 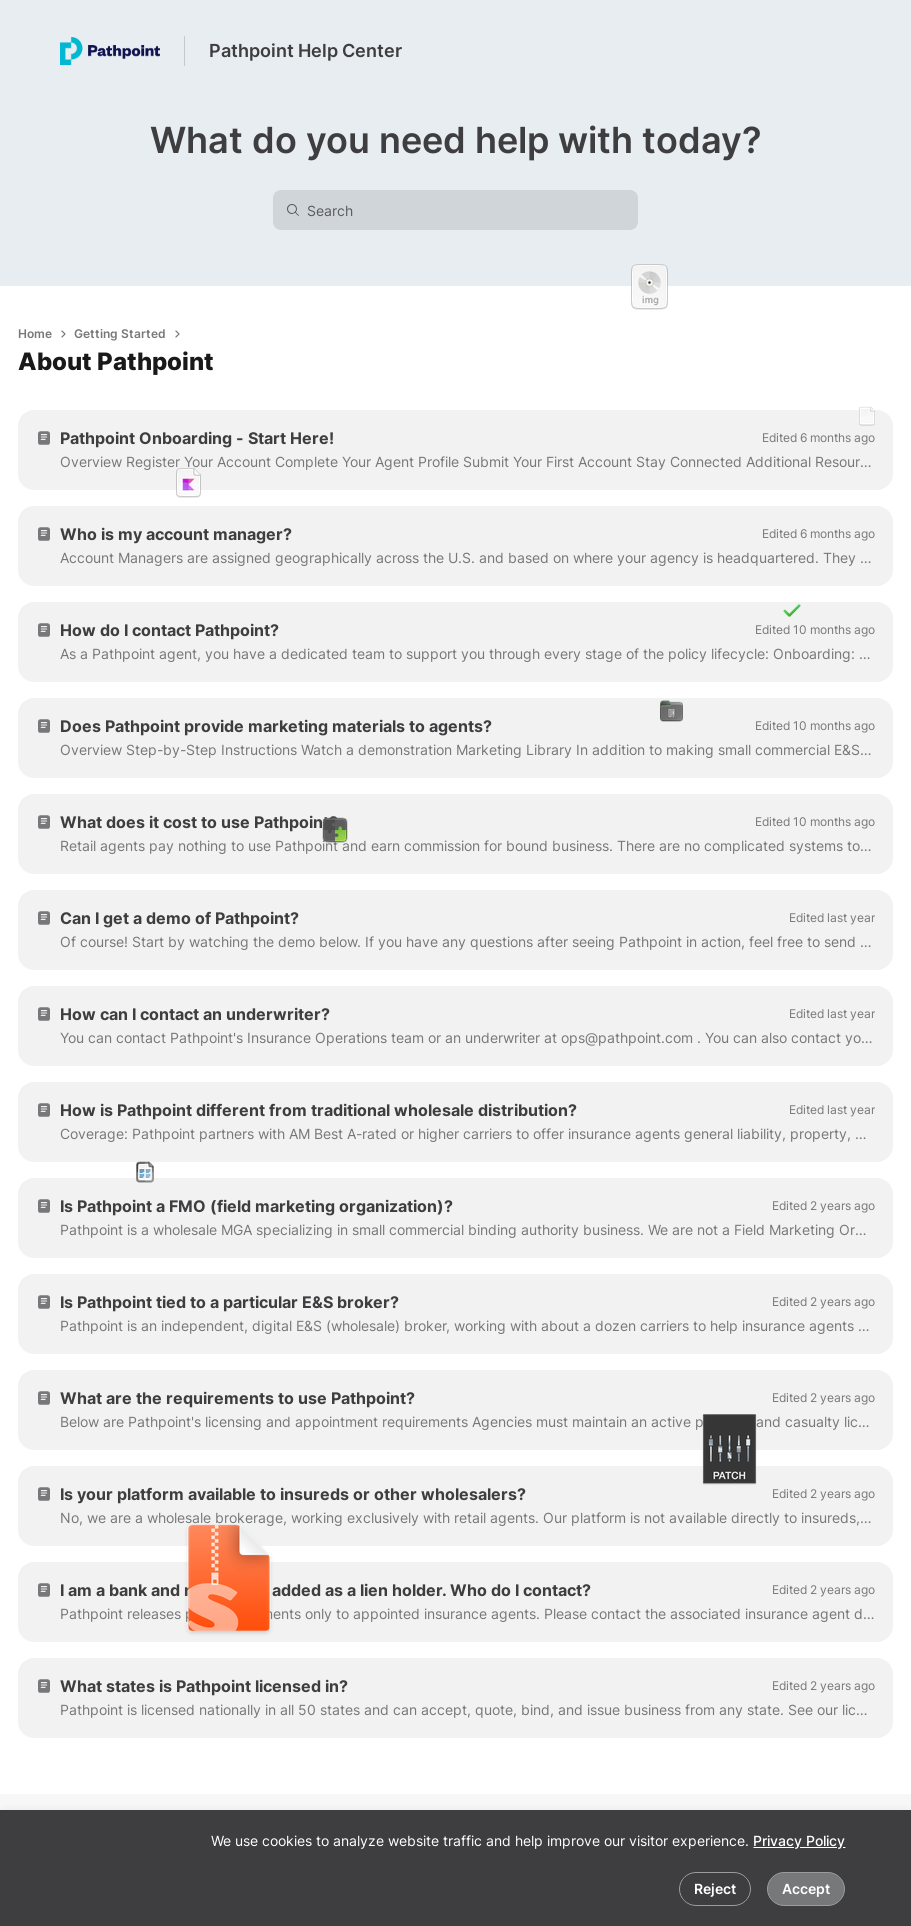 What do you see at coordinates (792, 611) in the screenshot?
I see `indicates task or action completed successfully` at bounding box center [792, 611].